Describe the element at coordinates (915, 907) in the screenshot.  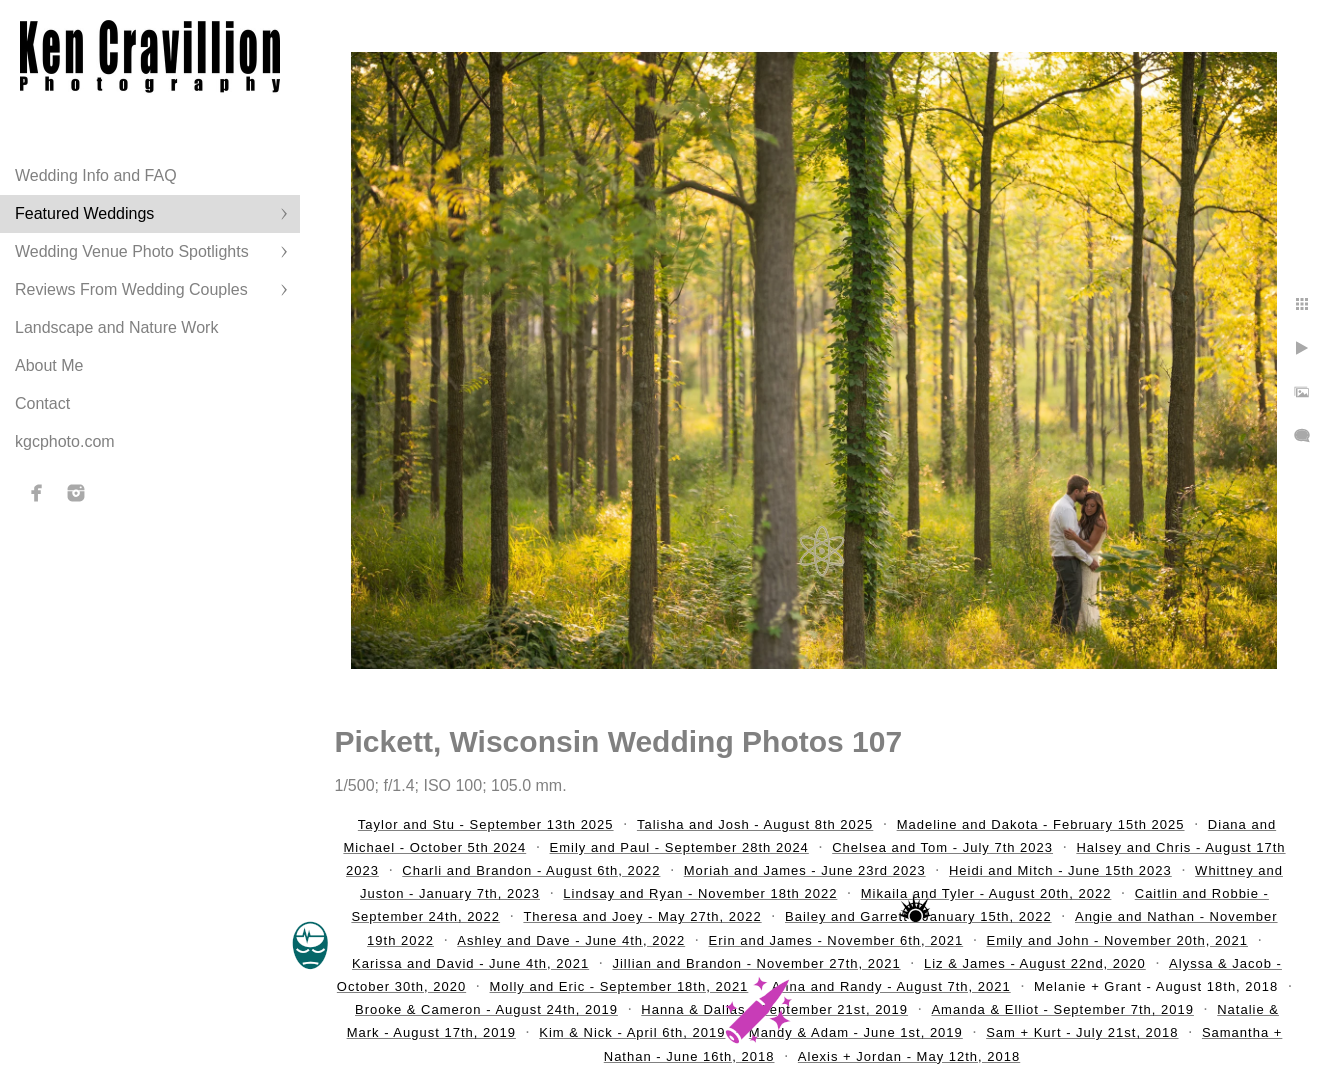
I see `view in-game time or day/night cycle` at that location.